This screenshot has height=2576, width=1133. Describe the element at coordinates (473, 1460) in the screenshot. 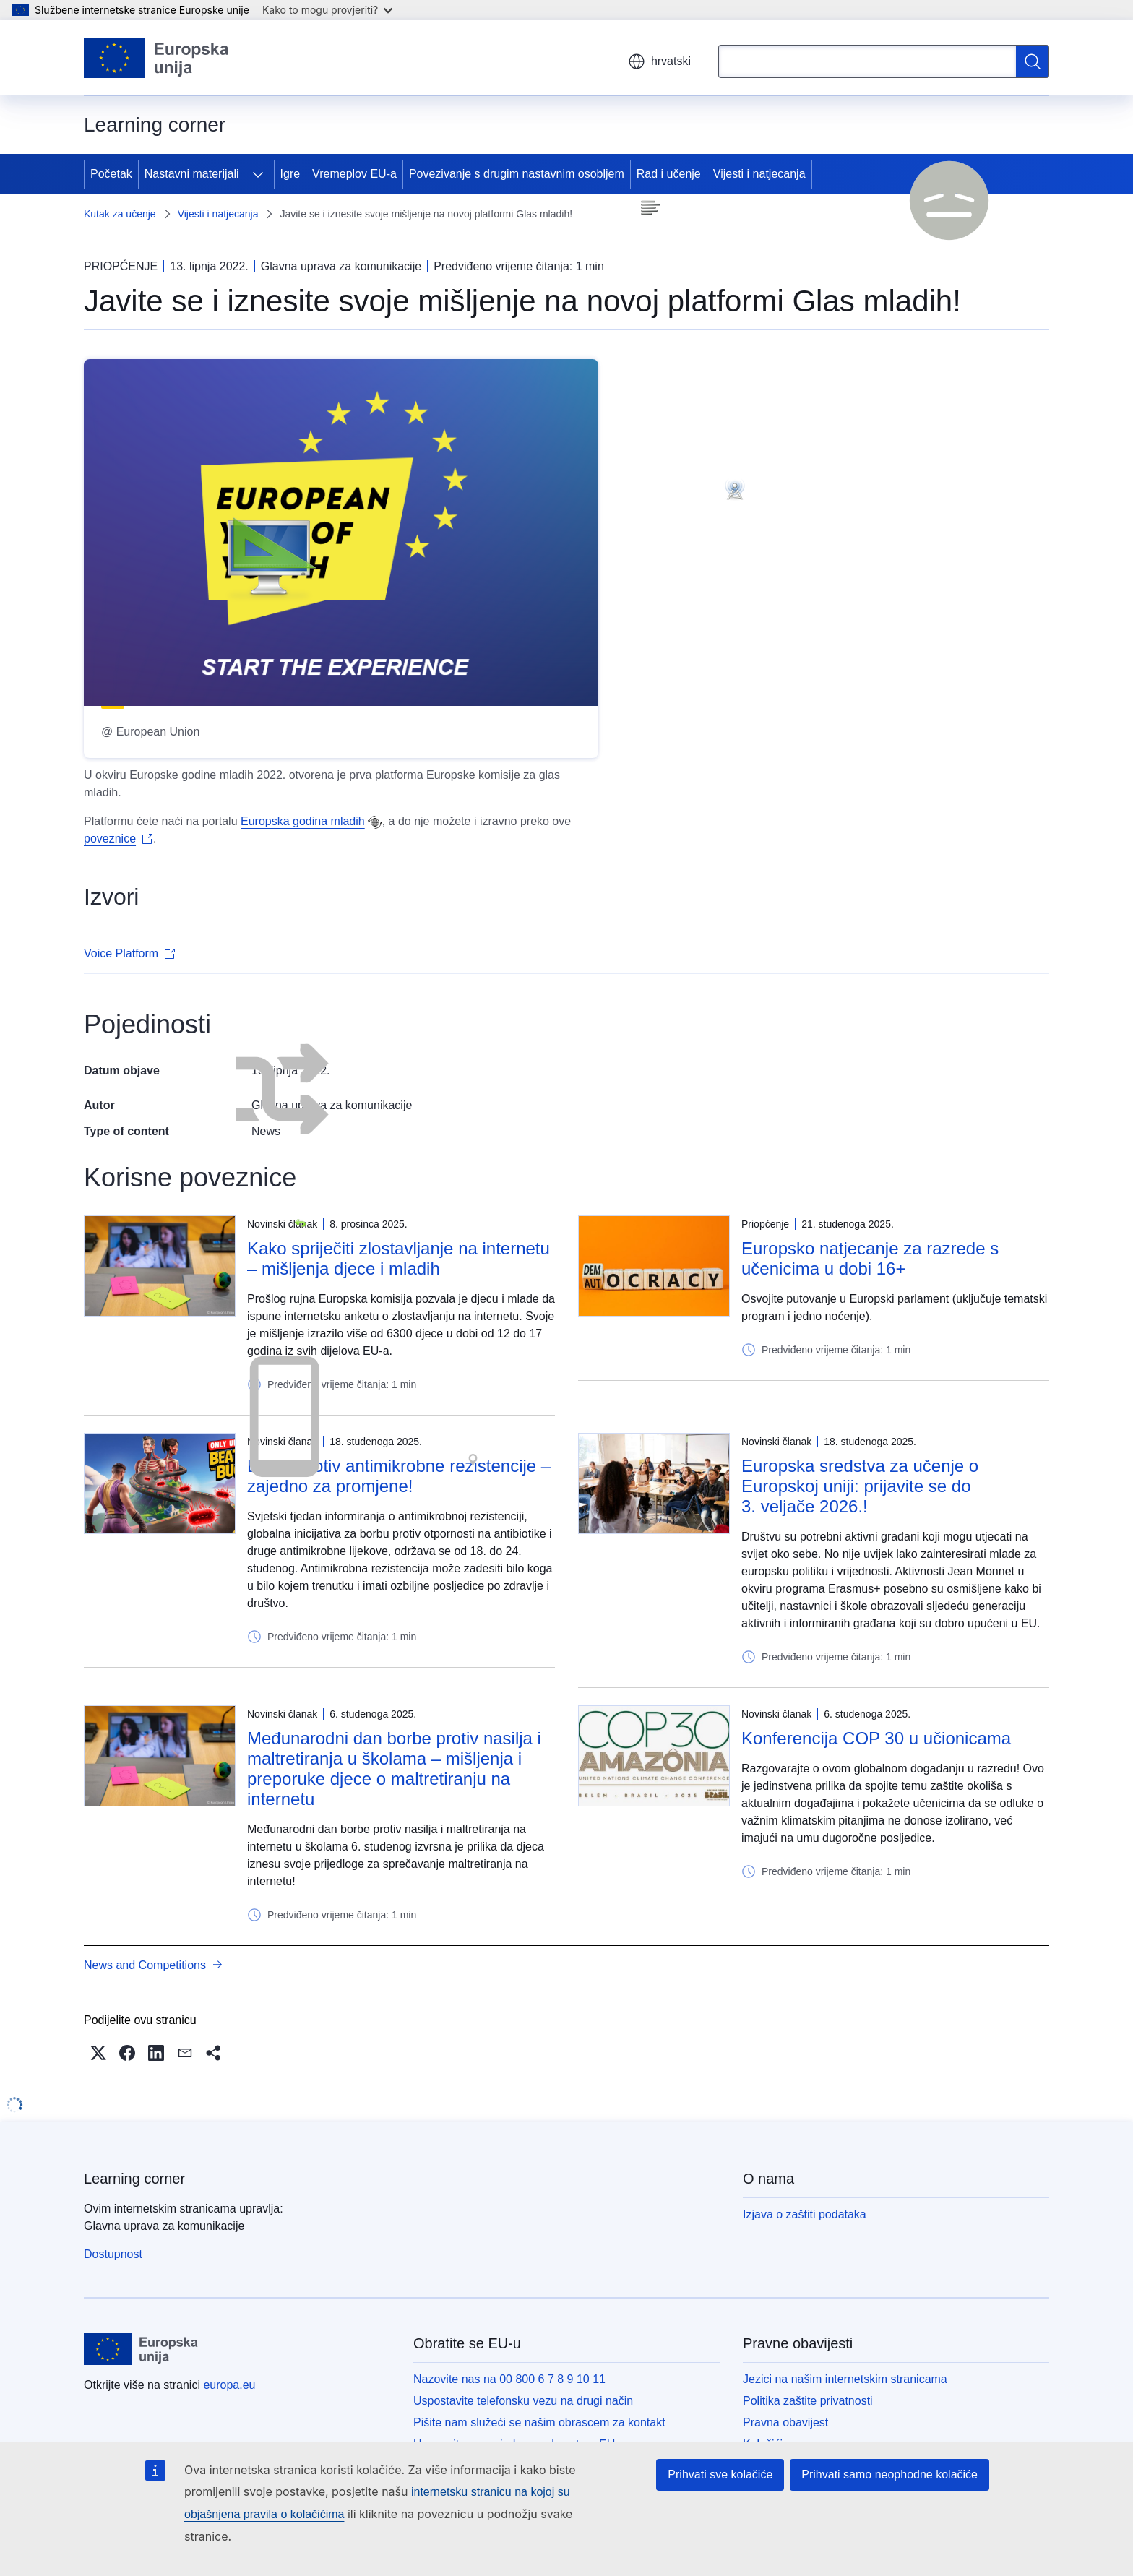

I see `mark or save a location on the map` at that location.